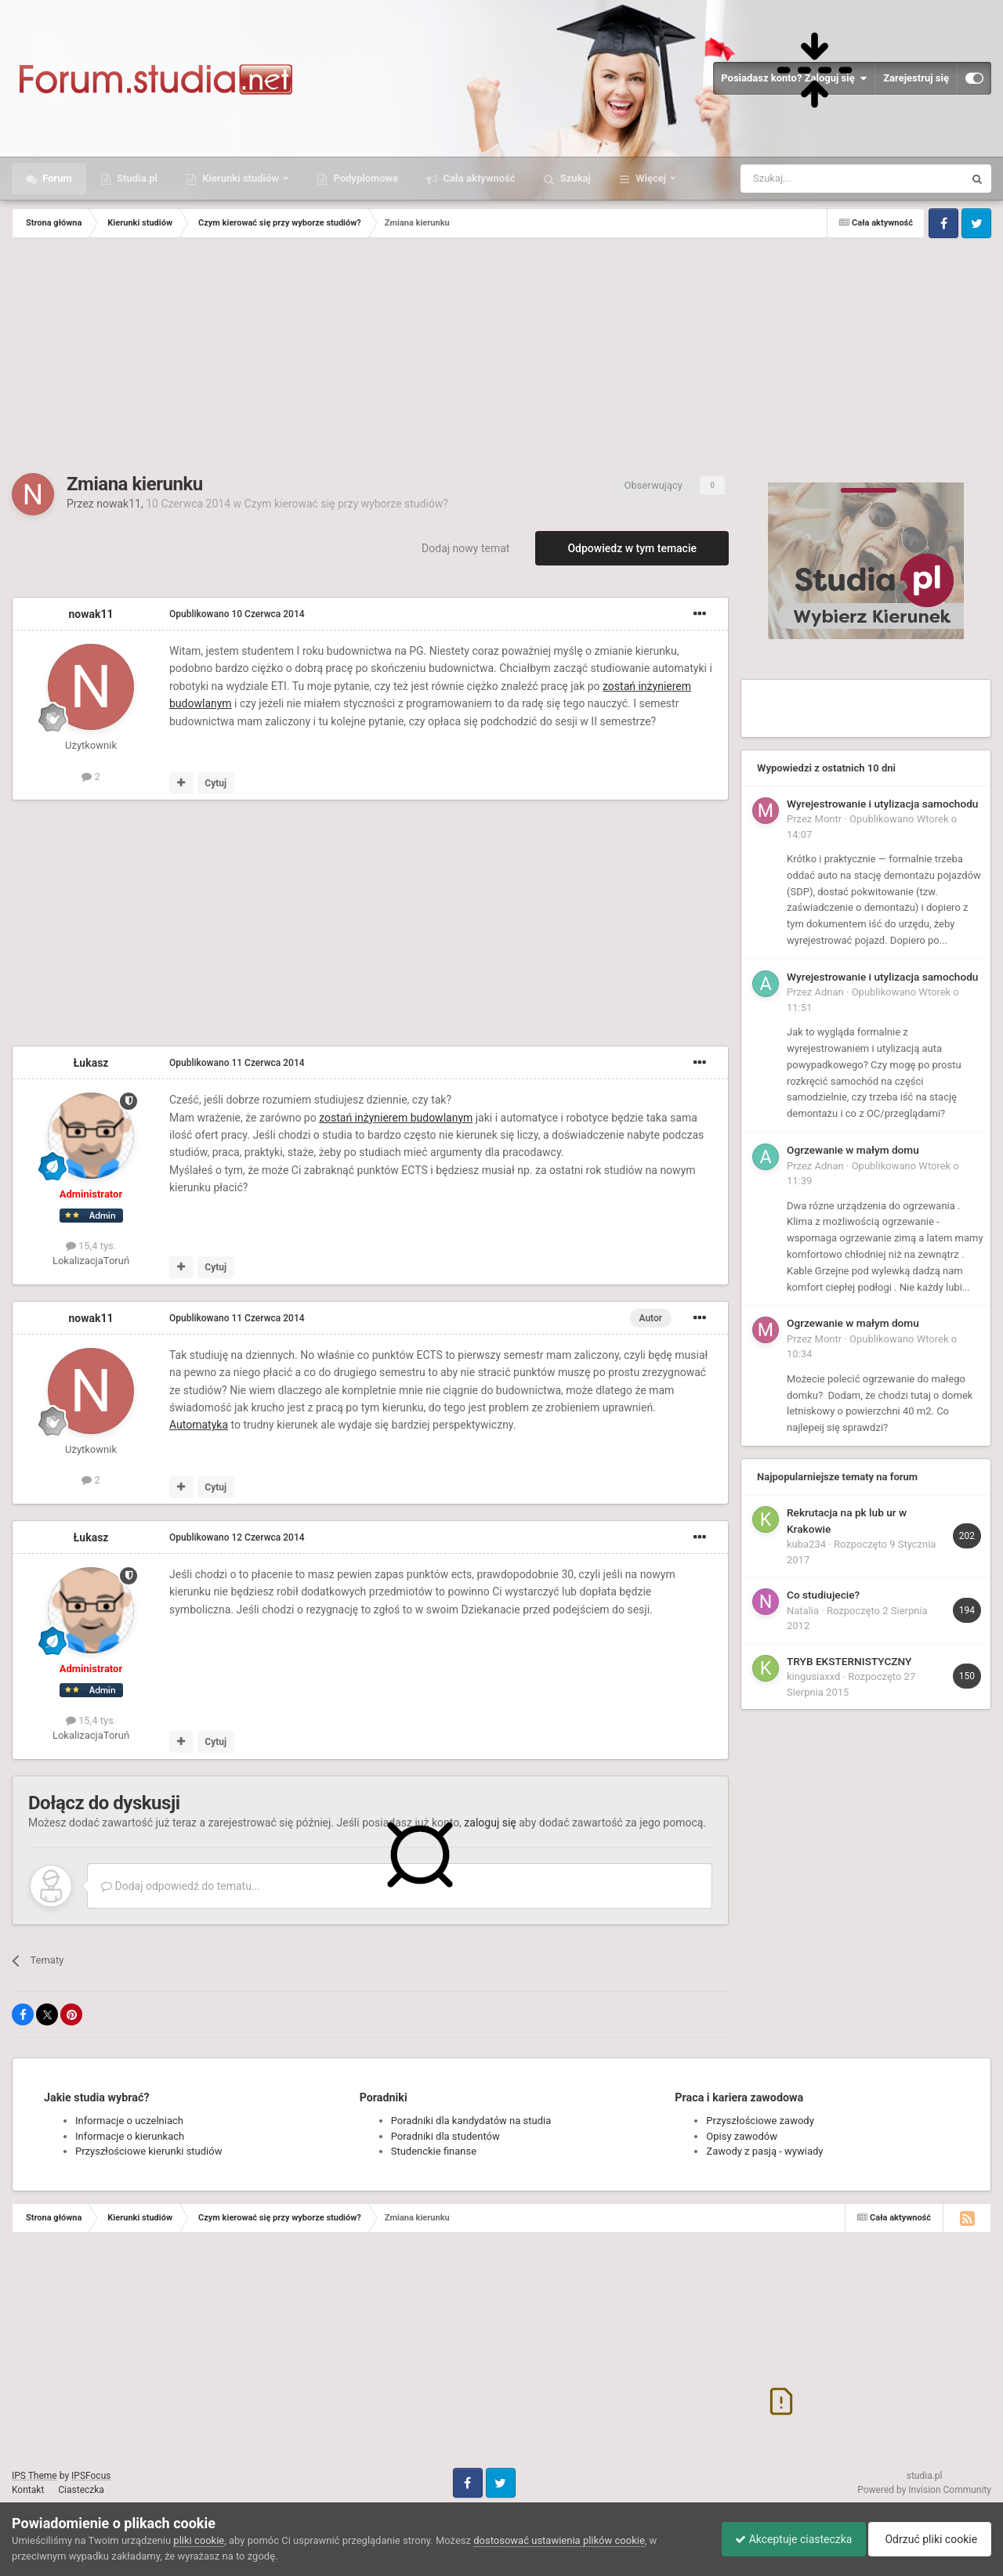 The height and width of the screenshot is (2576, 1003). What do you see at coordinates (420, 1855) in the screenshot?
I see `select or change currency type` at bounding box center [420, 1855].